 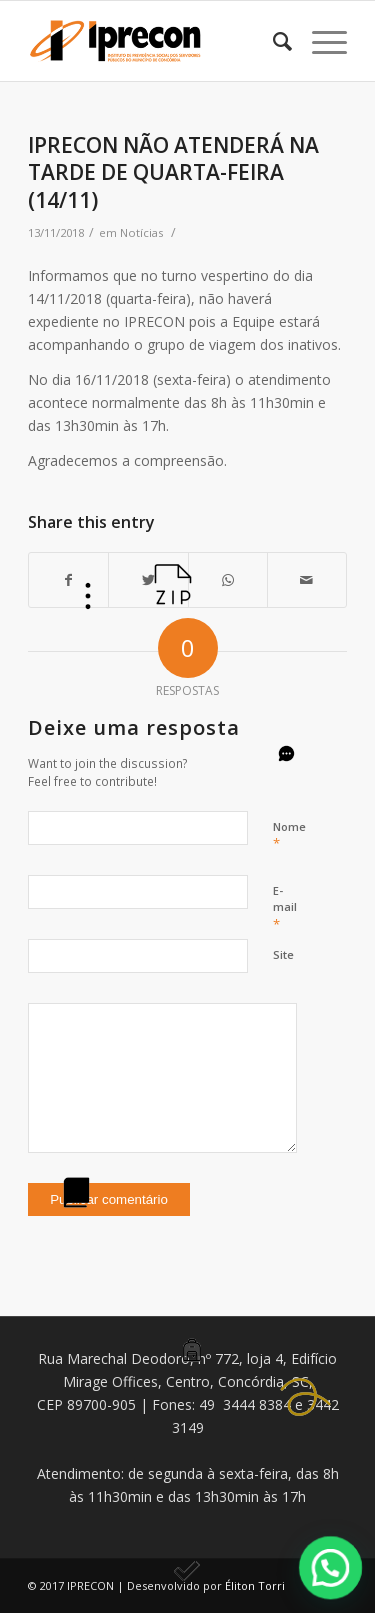 What do you see at coordinates (88, 596) in the screenshot?
I see `open more options menu` at bounding box center [88, 596].